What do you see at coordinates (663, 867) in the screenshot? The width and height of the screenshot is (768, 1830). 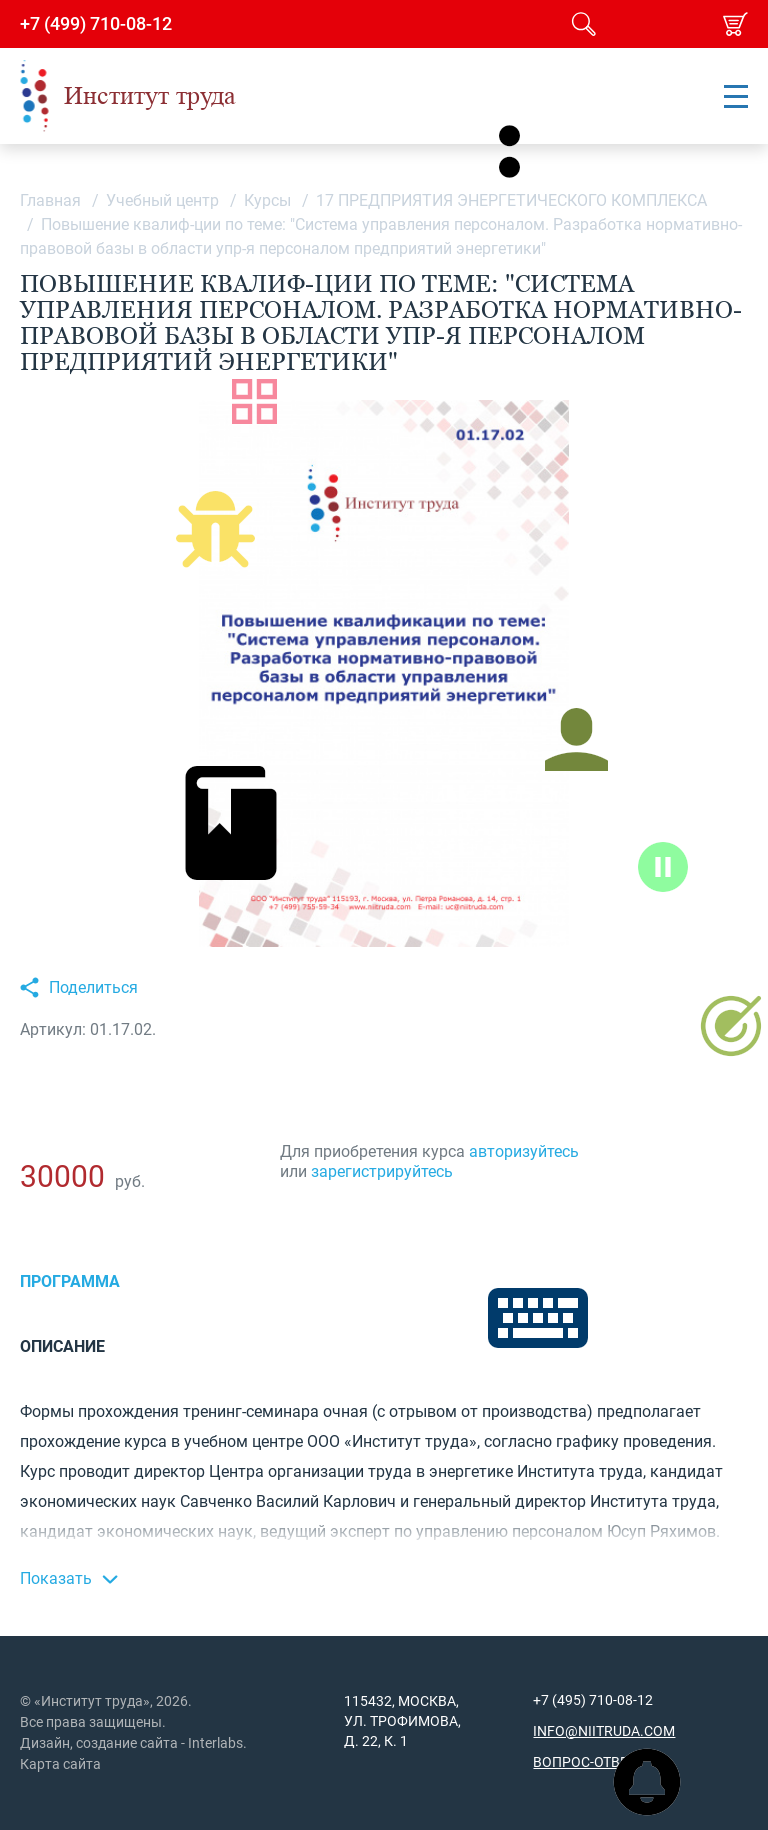 I see `pause media playback` at bounding box center [663, 867].